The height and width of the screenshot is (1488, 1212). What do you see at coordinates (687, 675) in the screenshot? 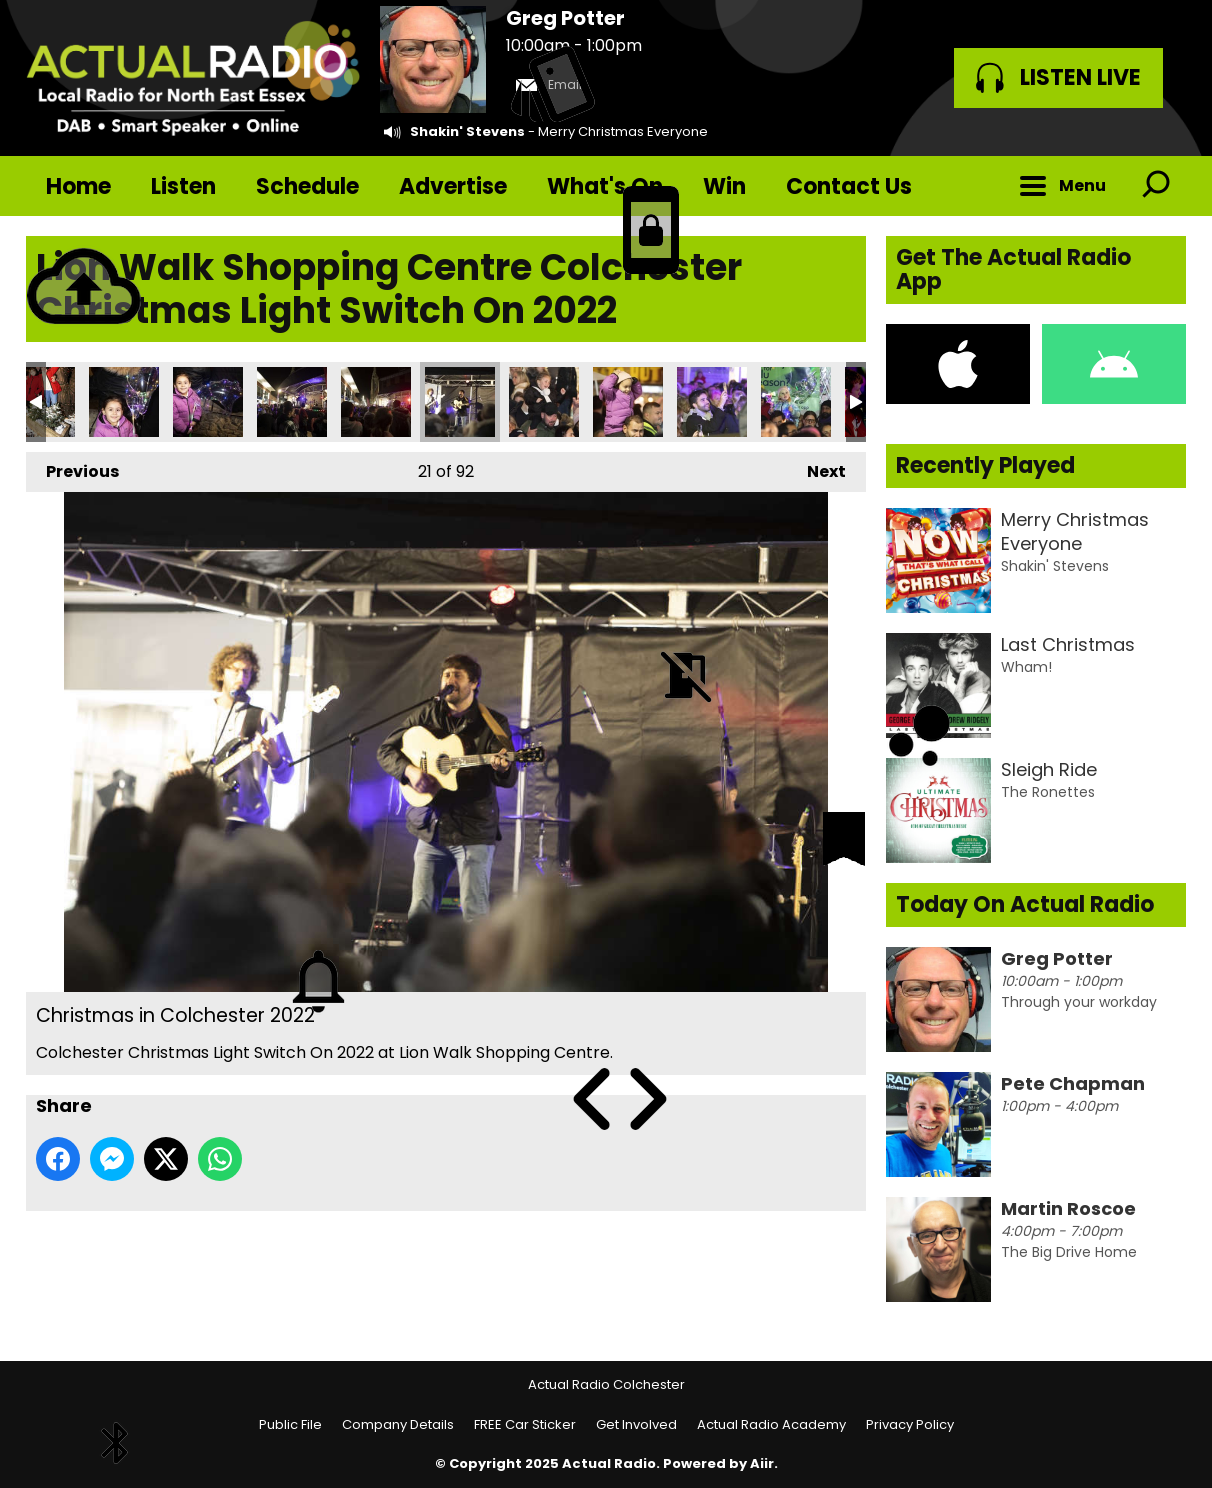
I see `no meeting room available` at bounding box center [687, 675].